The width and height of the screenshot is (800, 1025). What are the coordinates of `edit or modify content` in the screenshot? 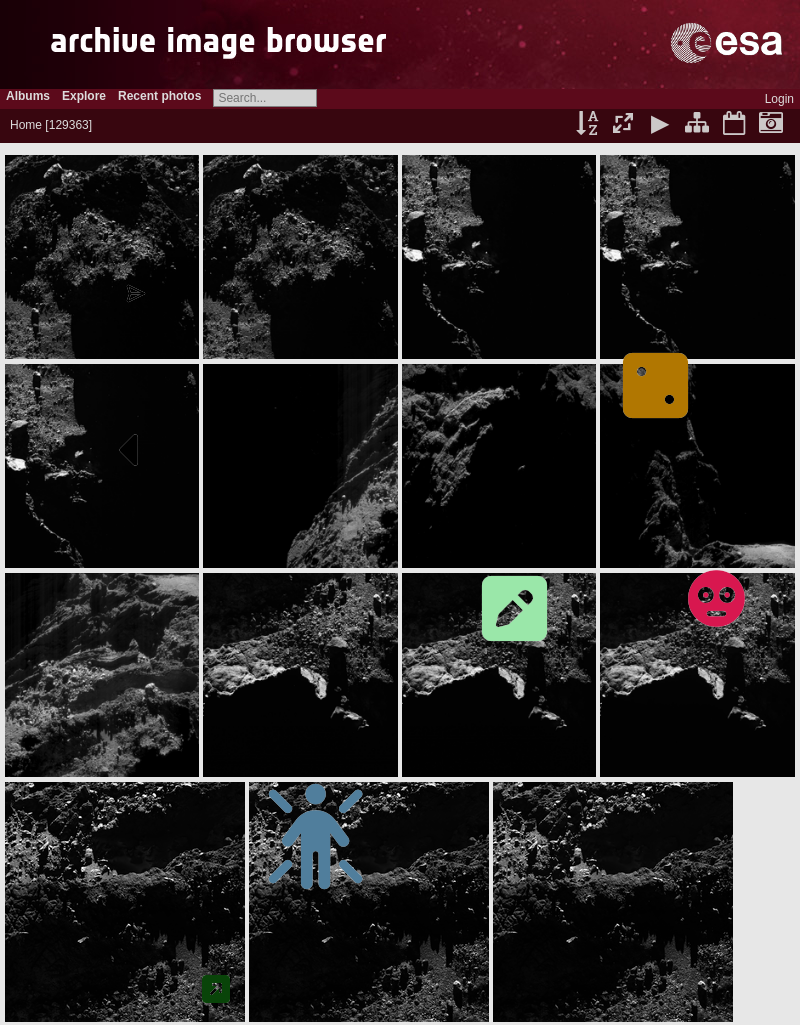 It's located at (514, 608).